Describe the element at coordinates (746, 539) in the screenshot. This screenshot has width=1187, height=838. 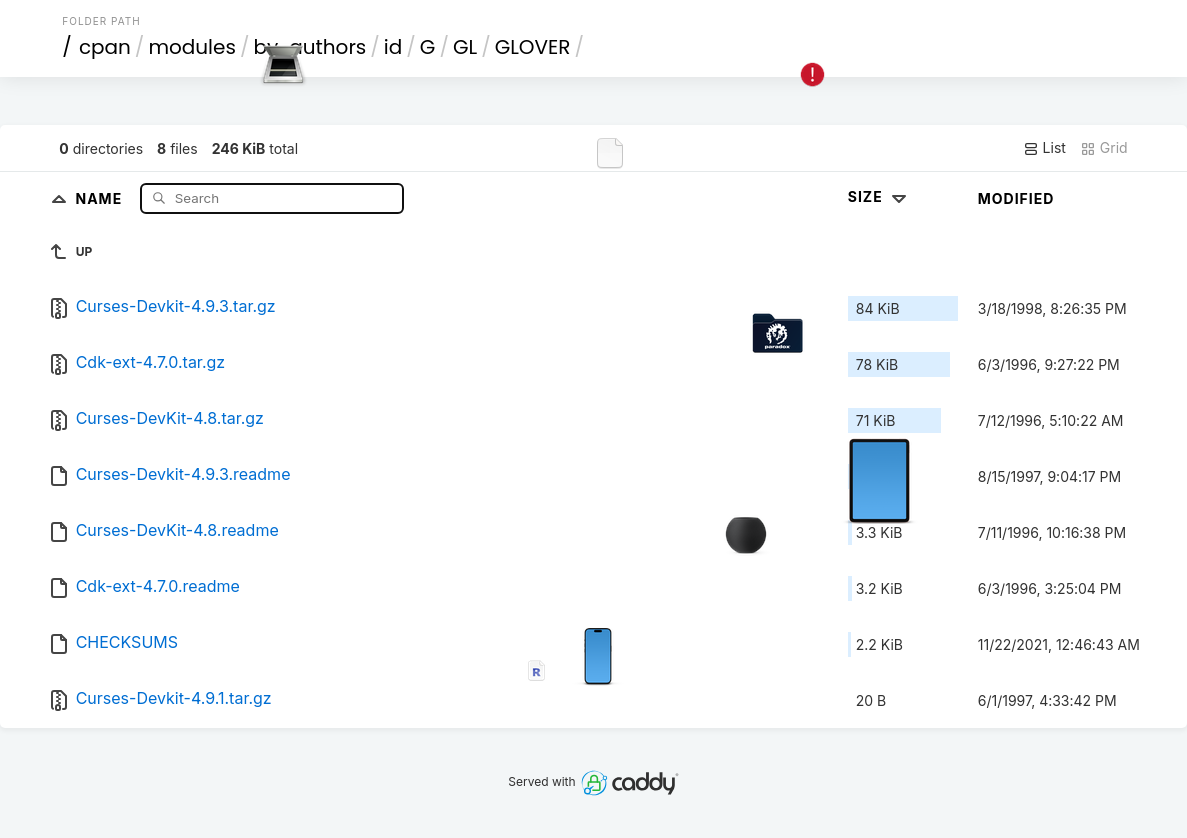
I see `access HomePod mini settings` at that location.